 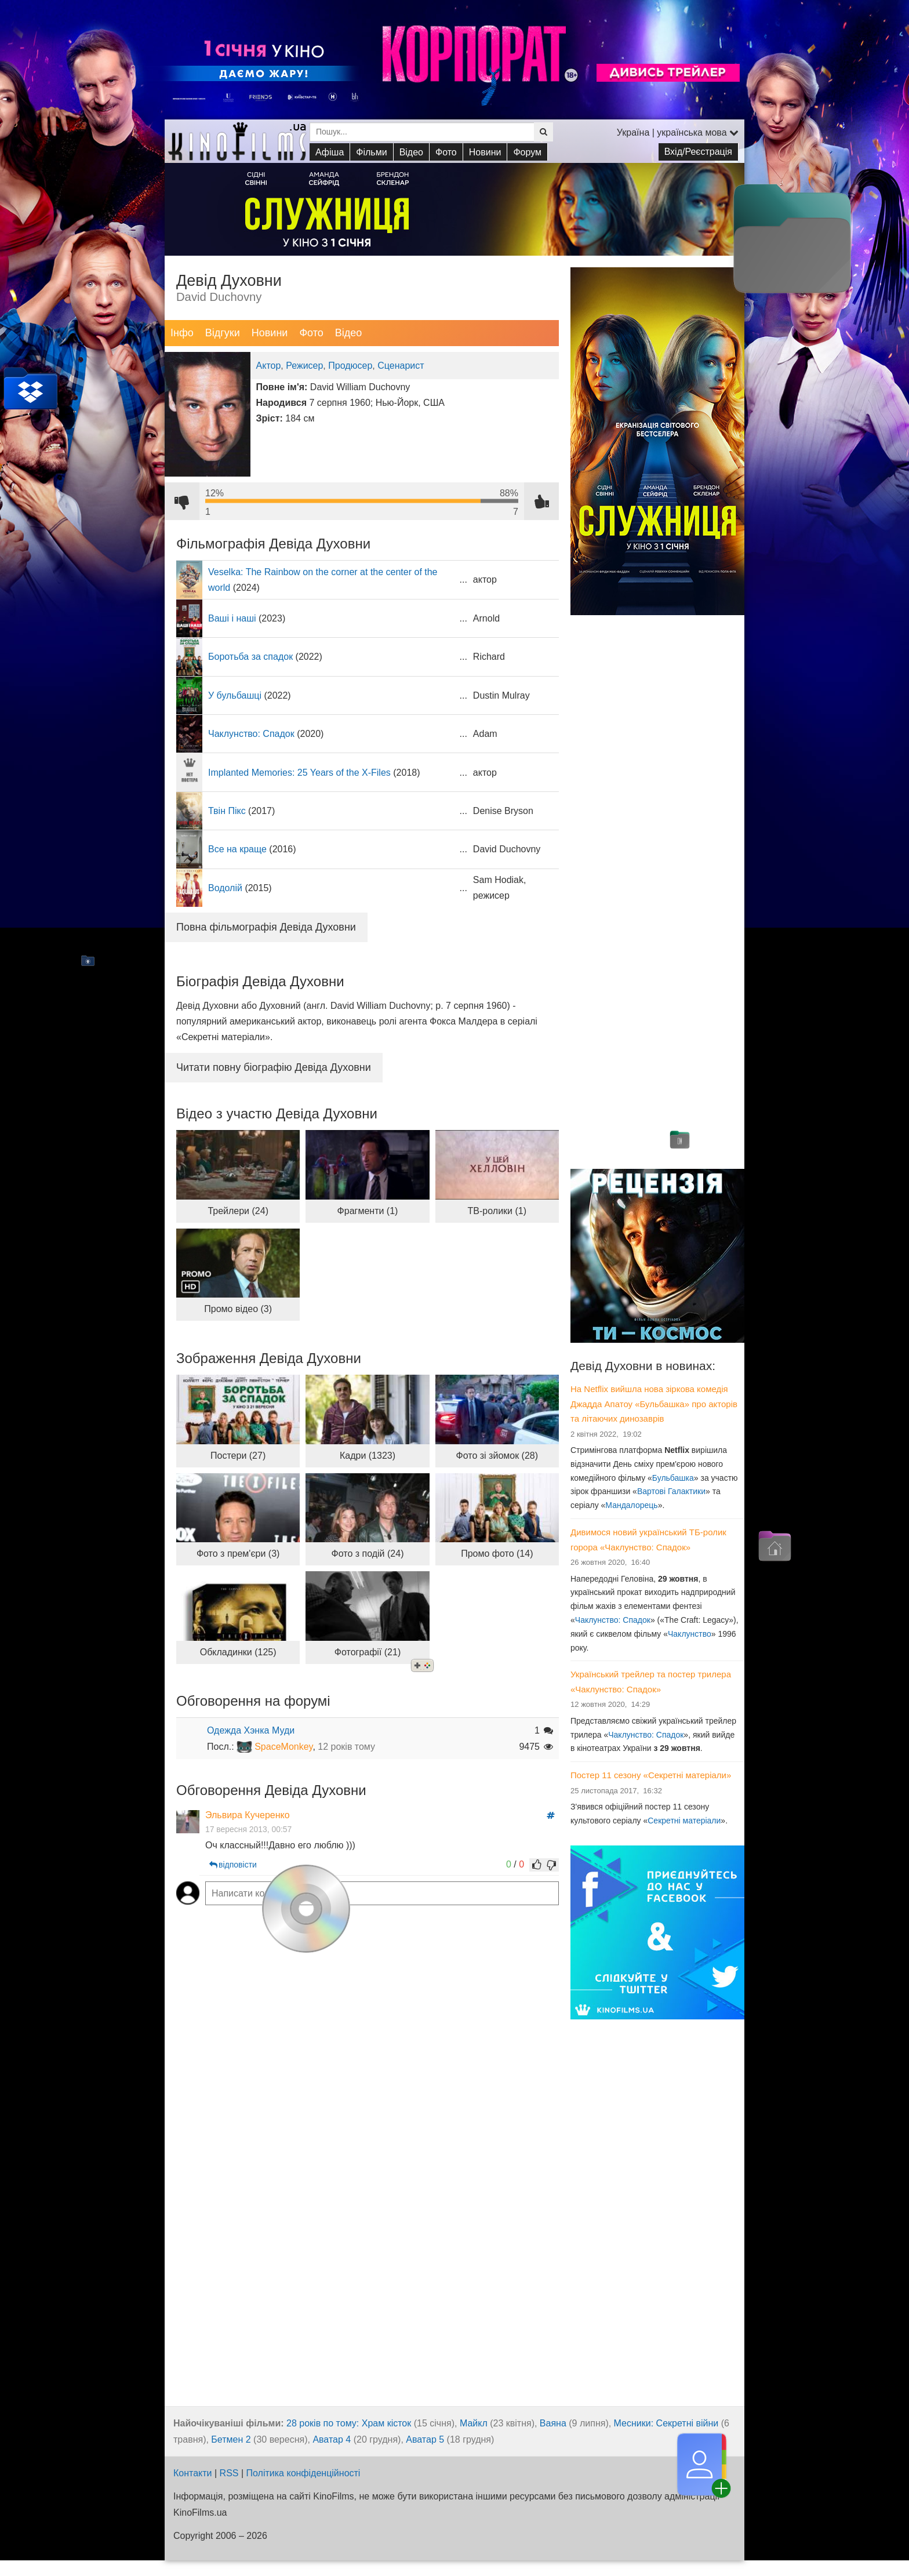 I want to click on access your home folder, so click(x=775, y=1546).